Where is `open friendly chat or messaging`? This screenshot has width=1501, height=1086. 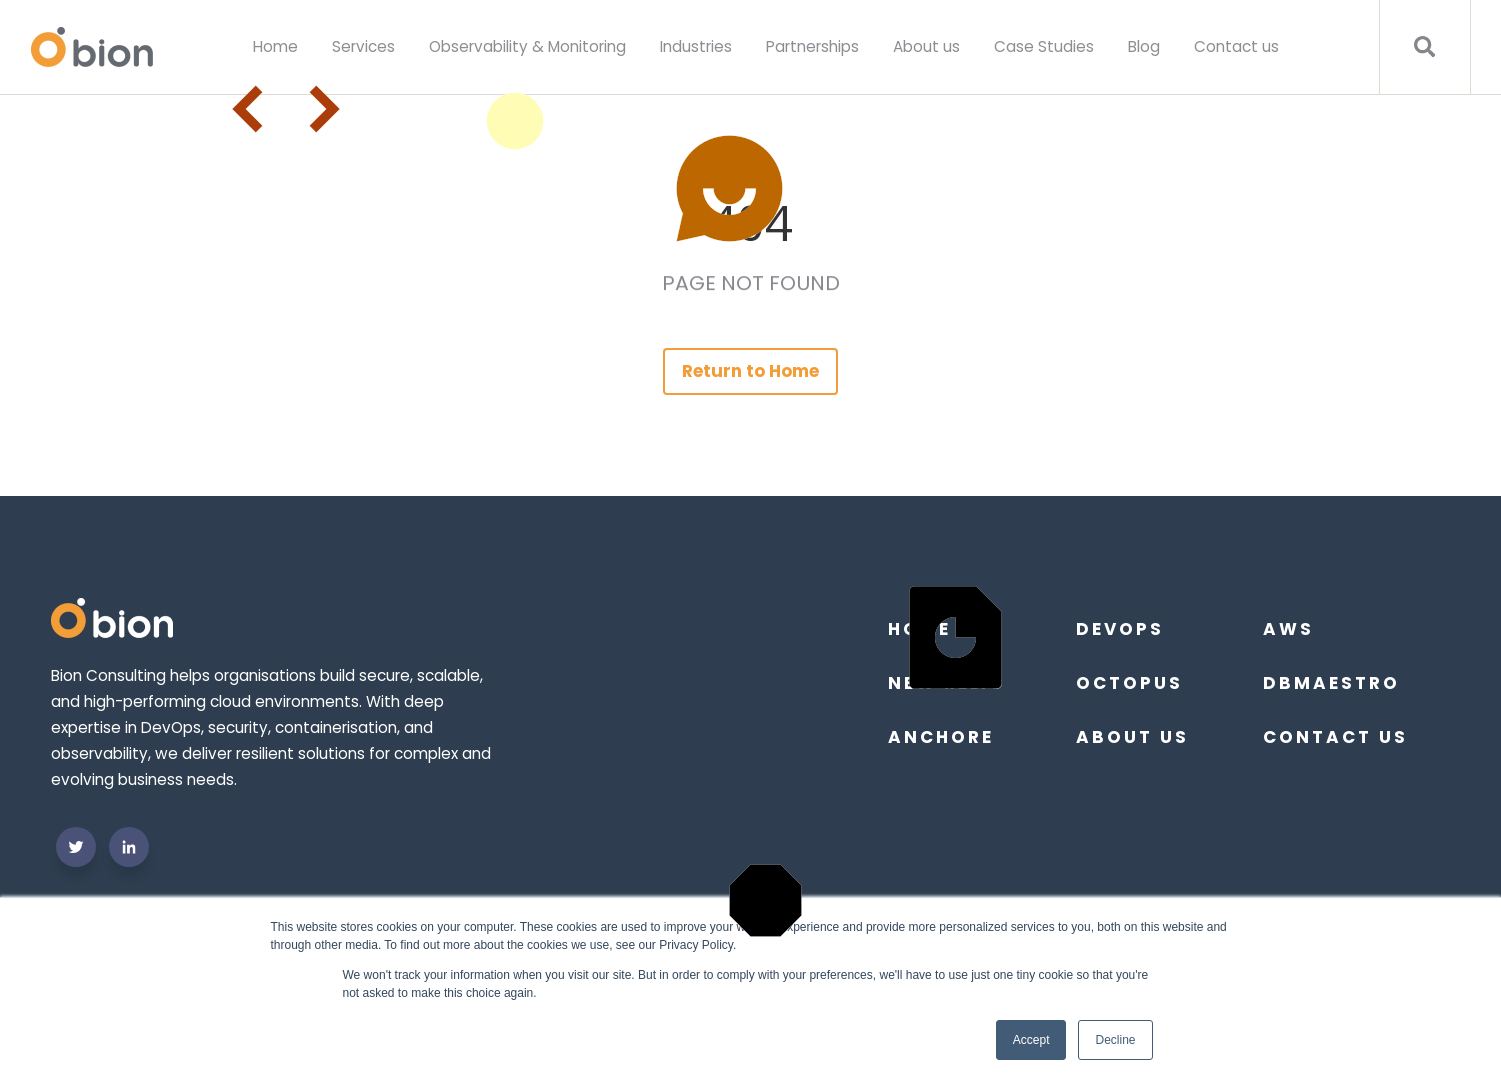 open friendly chat or messaging is located at coordinates (729, 188).